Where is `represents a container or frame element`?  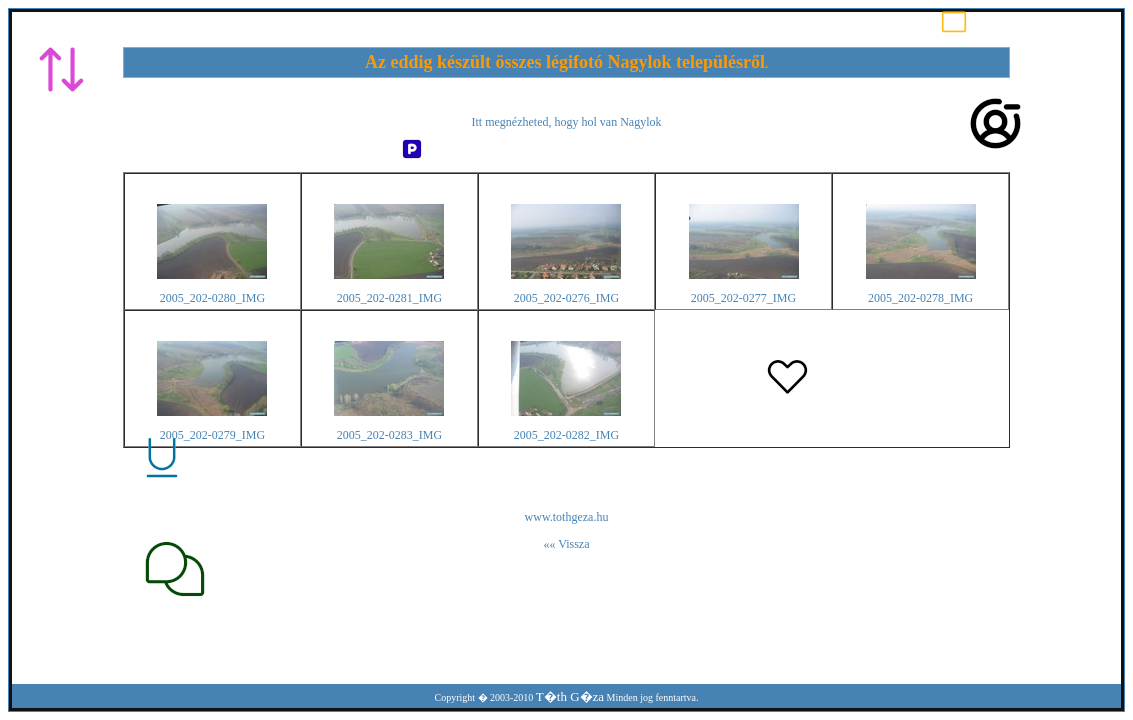
represents a container or frame element is located at coordinates (954, 22).